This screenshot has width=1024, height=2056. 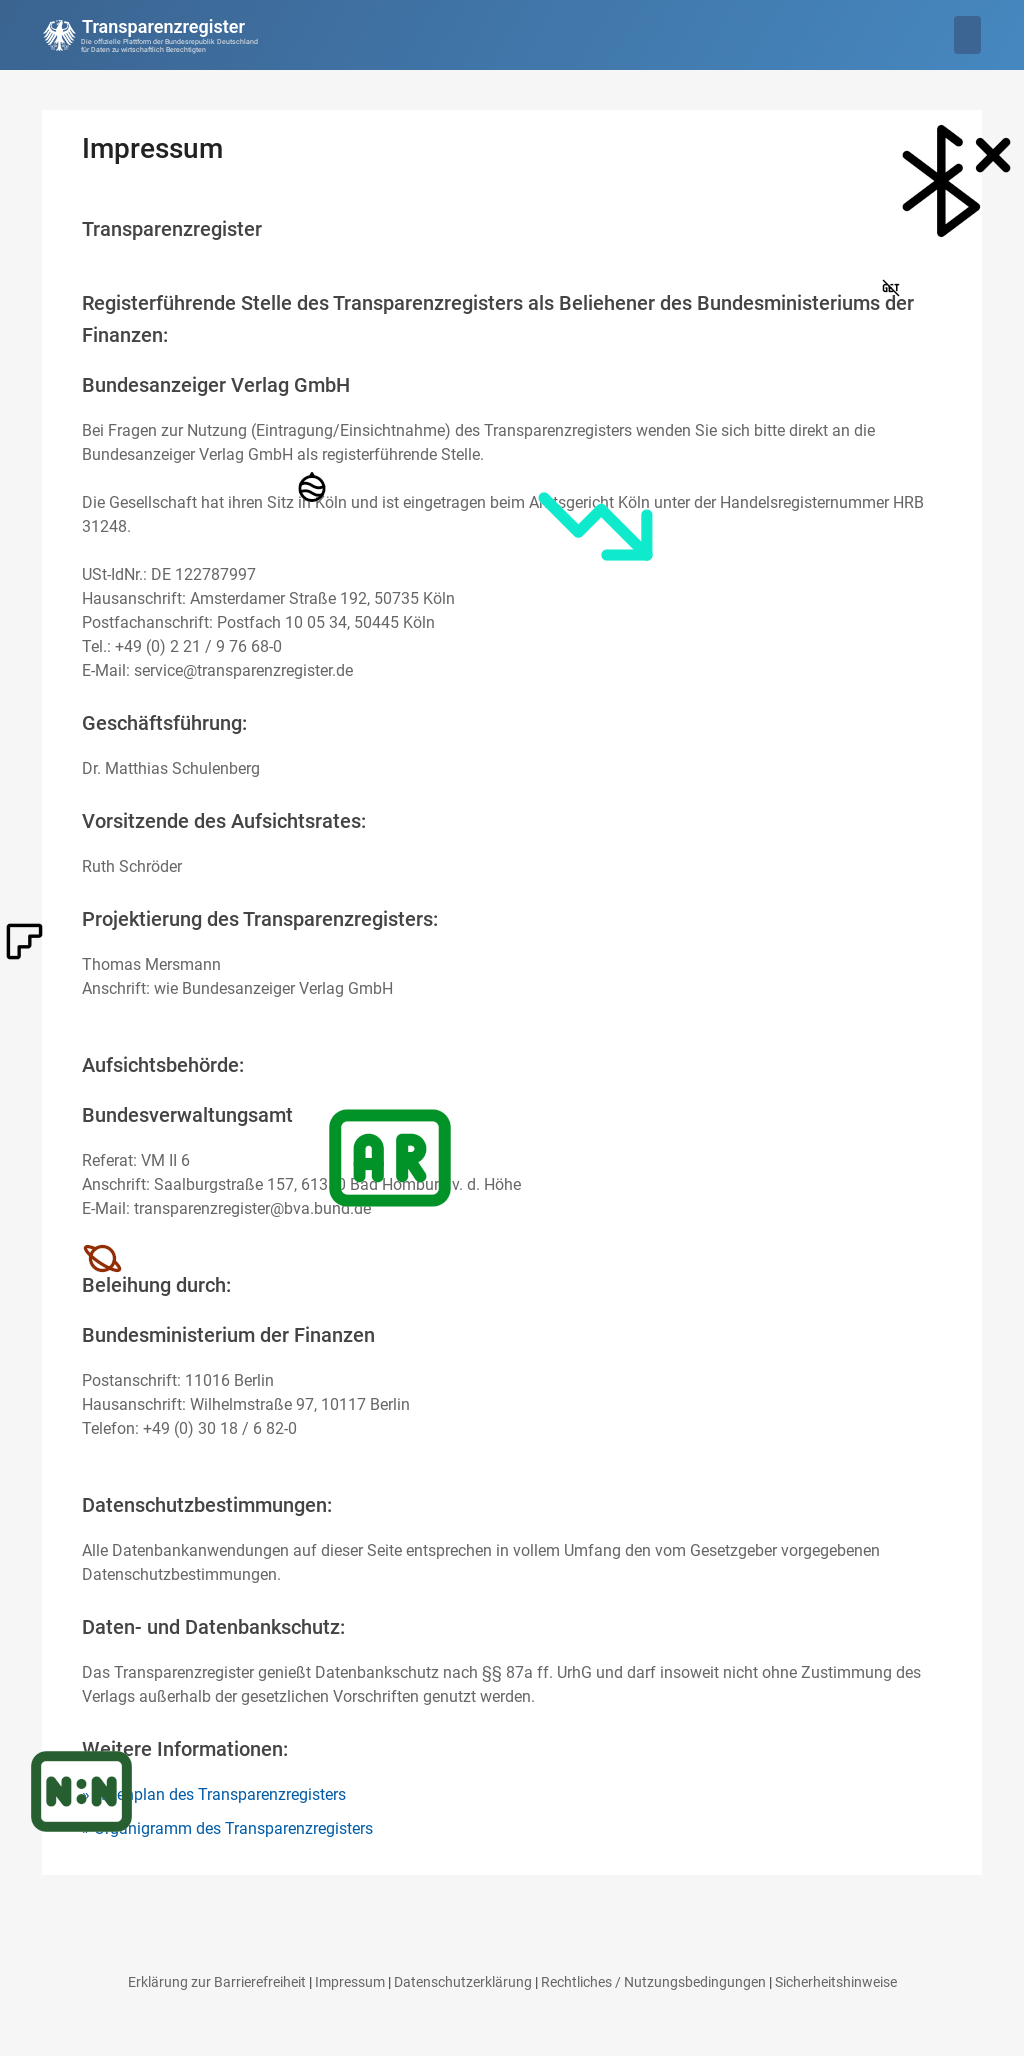 I want to click on indicates a downward trend or decline in data, so click(x=595, y=526).